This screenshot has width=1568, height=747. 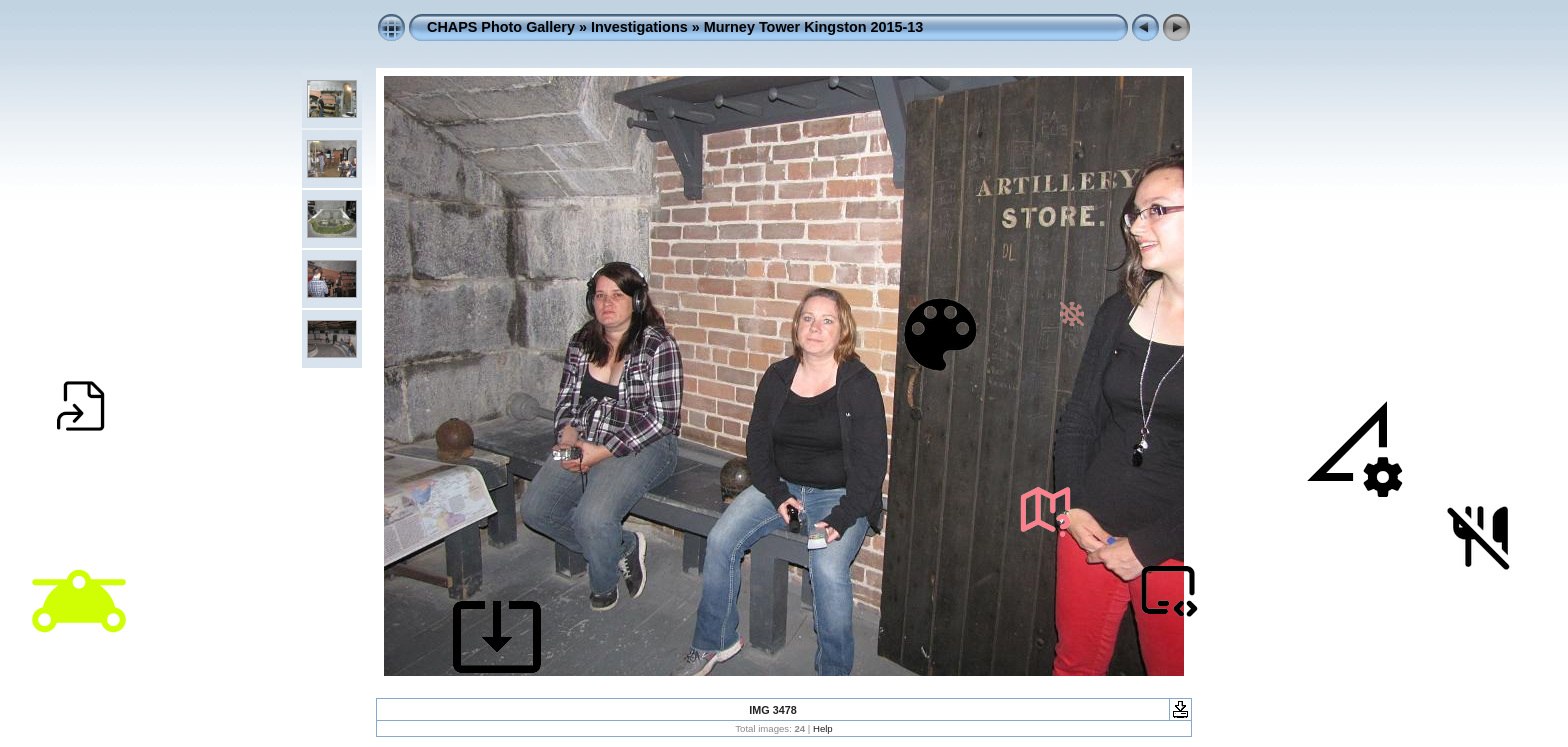 What do you see at coordinates (940, 334) in the screenshot?
I see `access color or theme customization options` at bounding box center [940, 334].